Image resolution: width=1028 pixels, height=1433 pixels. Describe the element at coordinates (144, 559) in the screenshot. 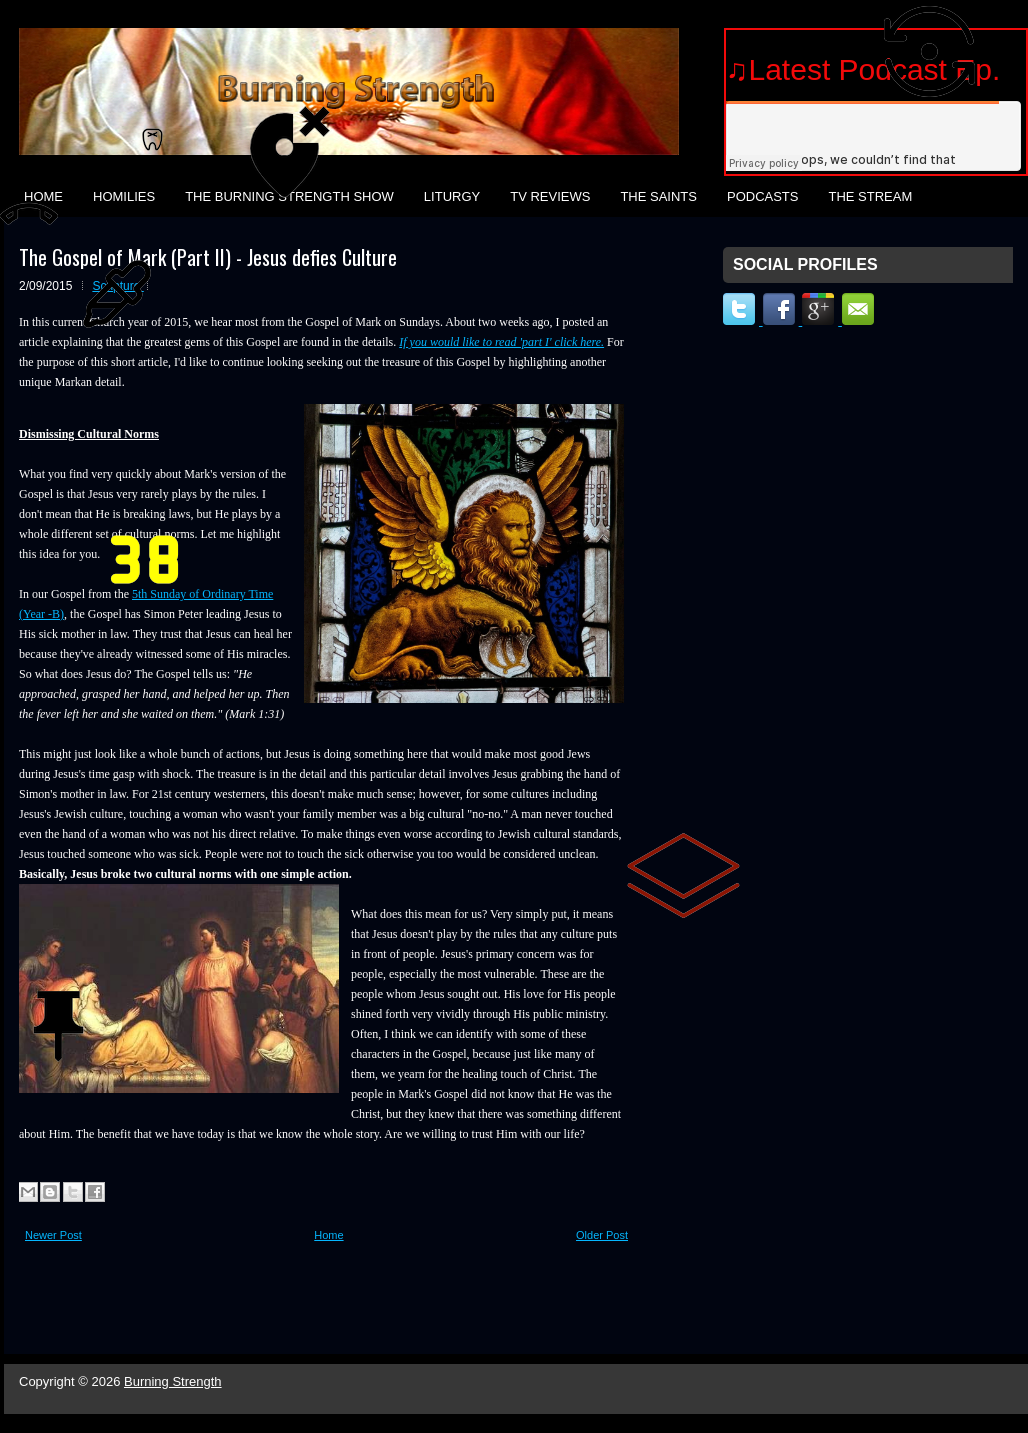

I see `indicates item number 38 in a list or sequence` at that location.